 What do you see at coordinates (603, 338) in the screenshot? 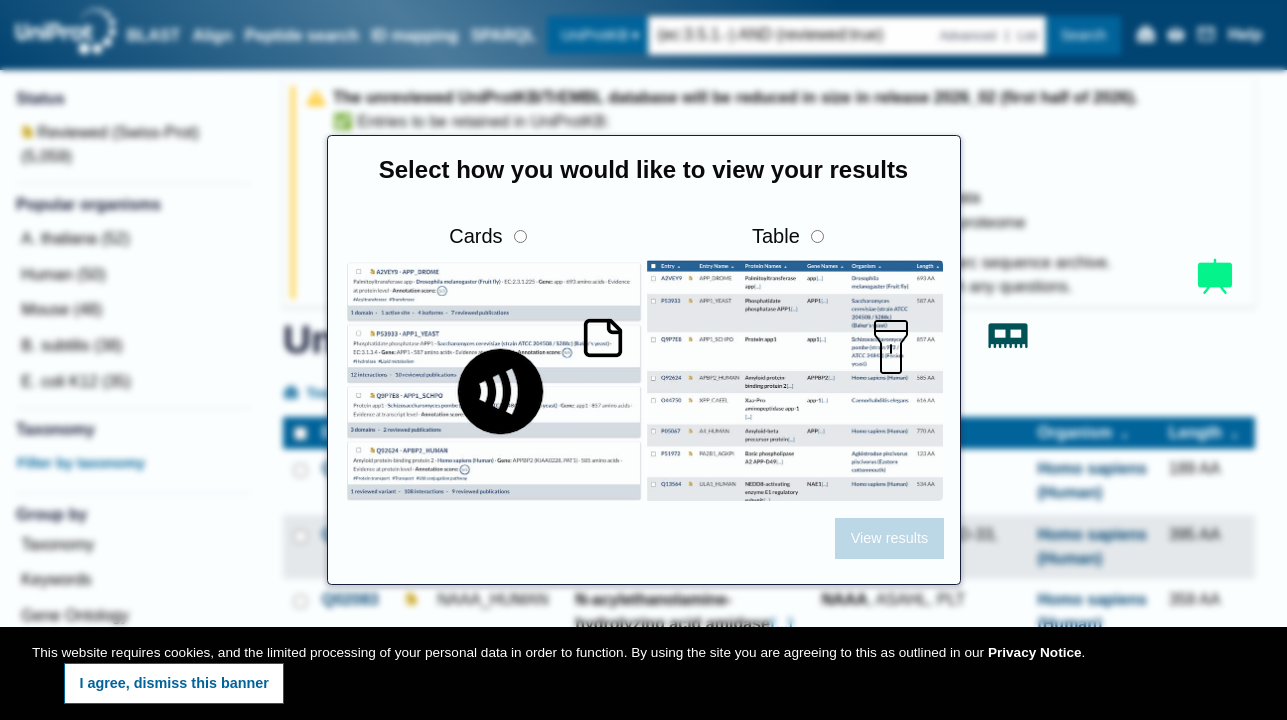
I see `create a new note` at bounding box center [603, 338].